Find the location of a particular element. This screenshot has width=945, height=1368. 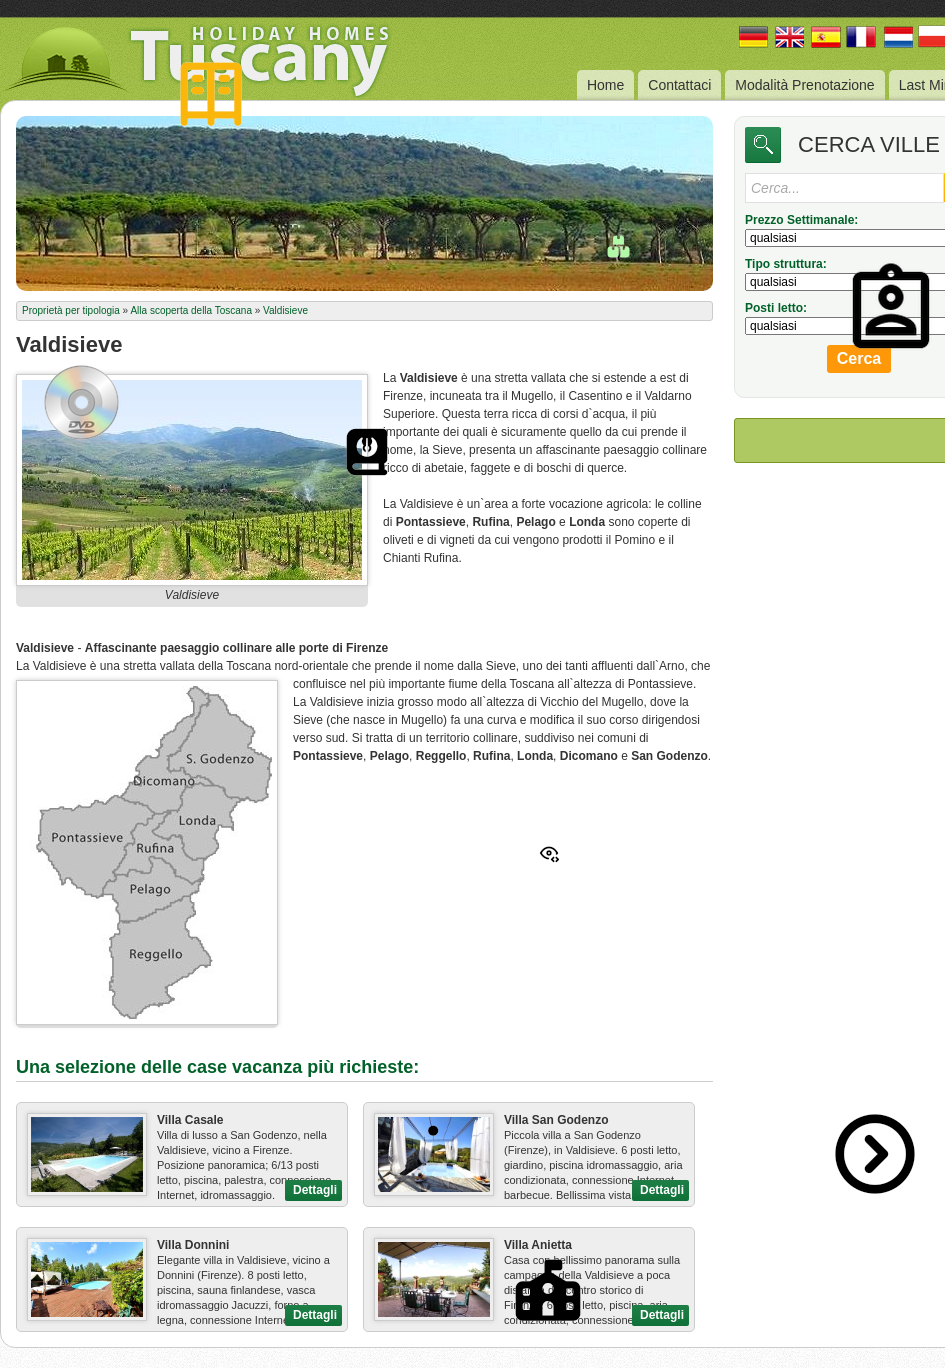

view assigned user profile is located at coordinates (891, 310).